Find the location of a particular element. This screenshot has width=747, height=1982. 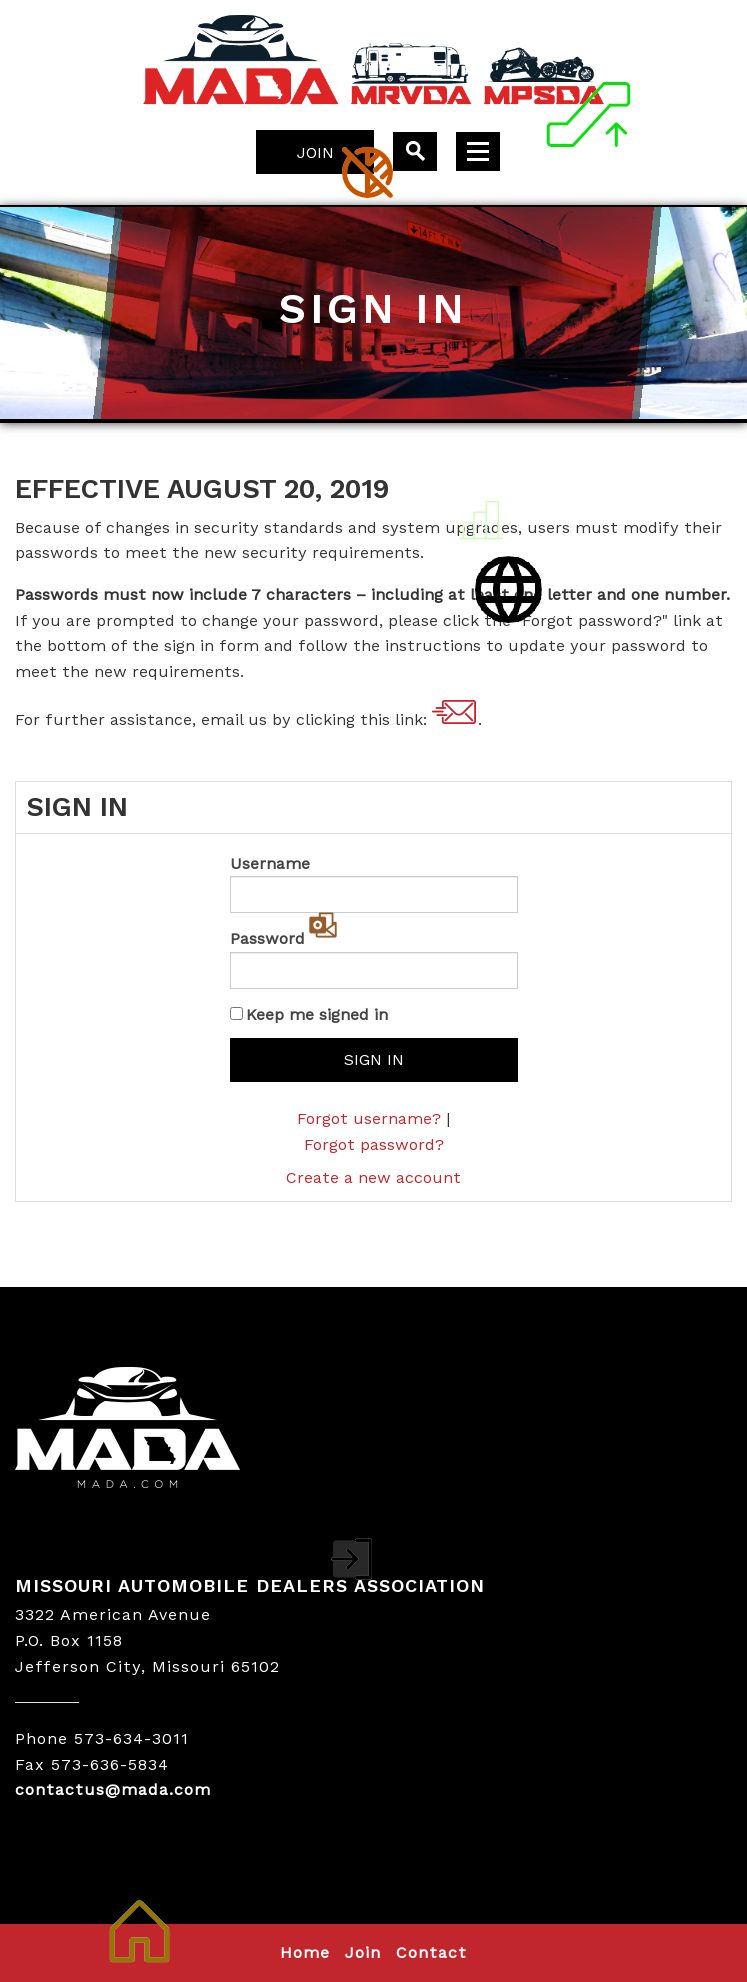

indicates escalator going up is located at coordinates (588, 114).